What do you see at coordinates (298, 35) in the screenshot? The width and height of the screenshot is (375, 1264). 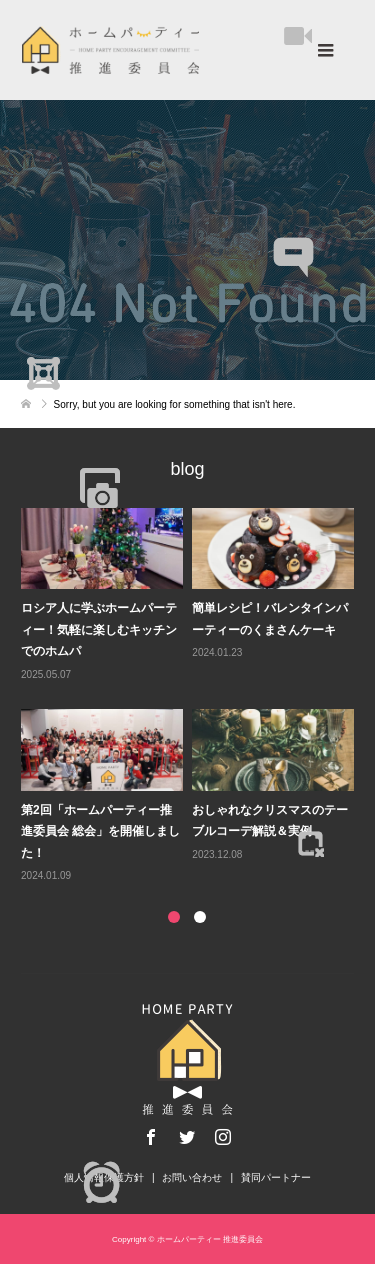 I see `access video files or library` at bounding box center [298, 35].